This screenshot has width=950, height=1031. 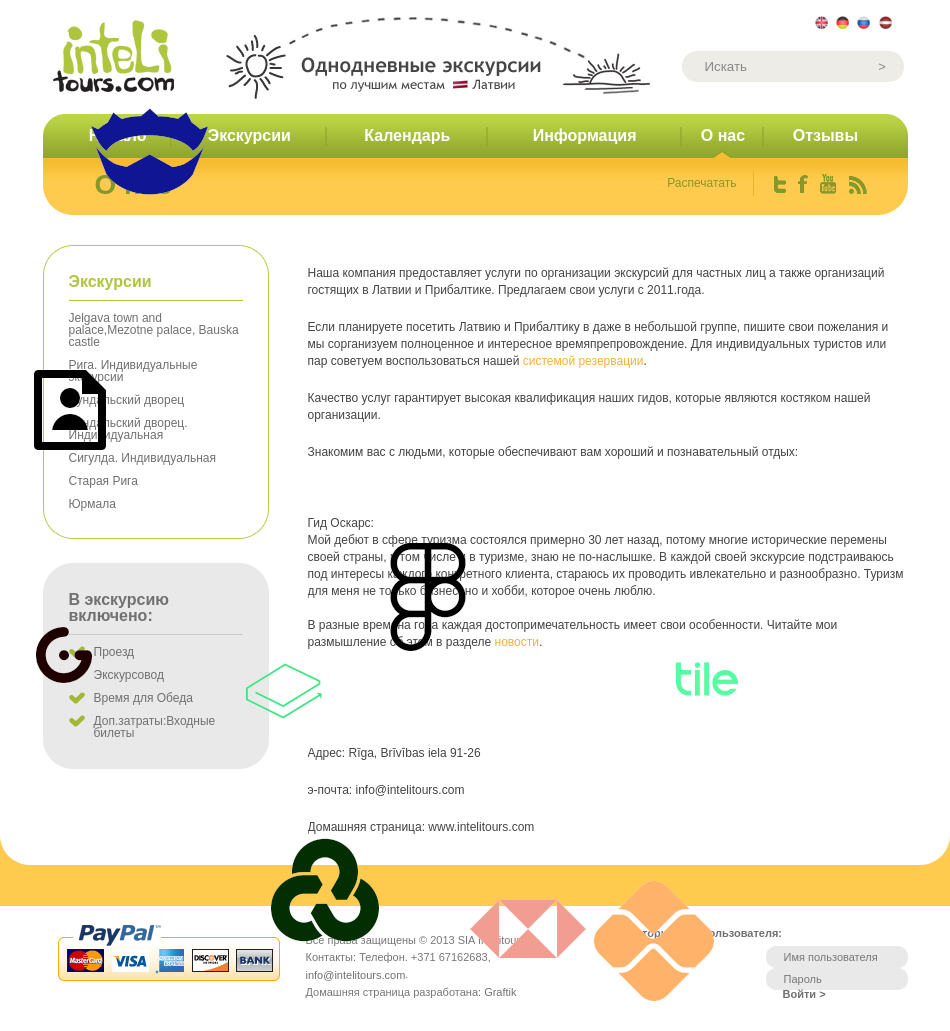 I want to click on gridsome framework logo, so click(x=64, y=655).